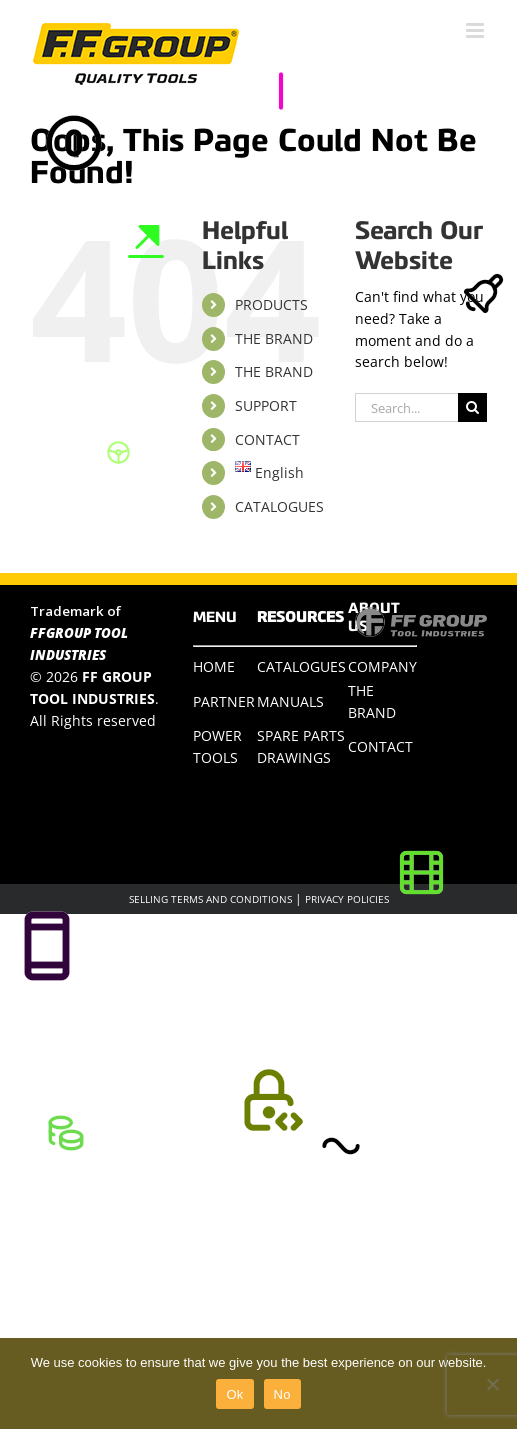  Describe the element at coordinates (269, 1100) in the screenshot. I see `access code-protected security settings` at that location.